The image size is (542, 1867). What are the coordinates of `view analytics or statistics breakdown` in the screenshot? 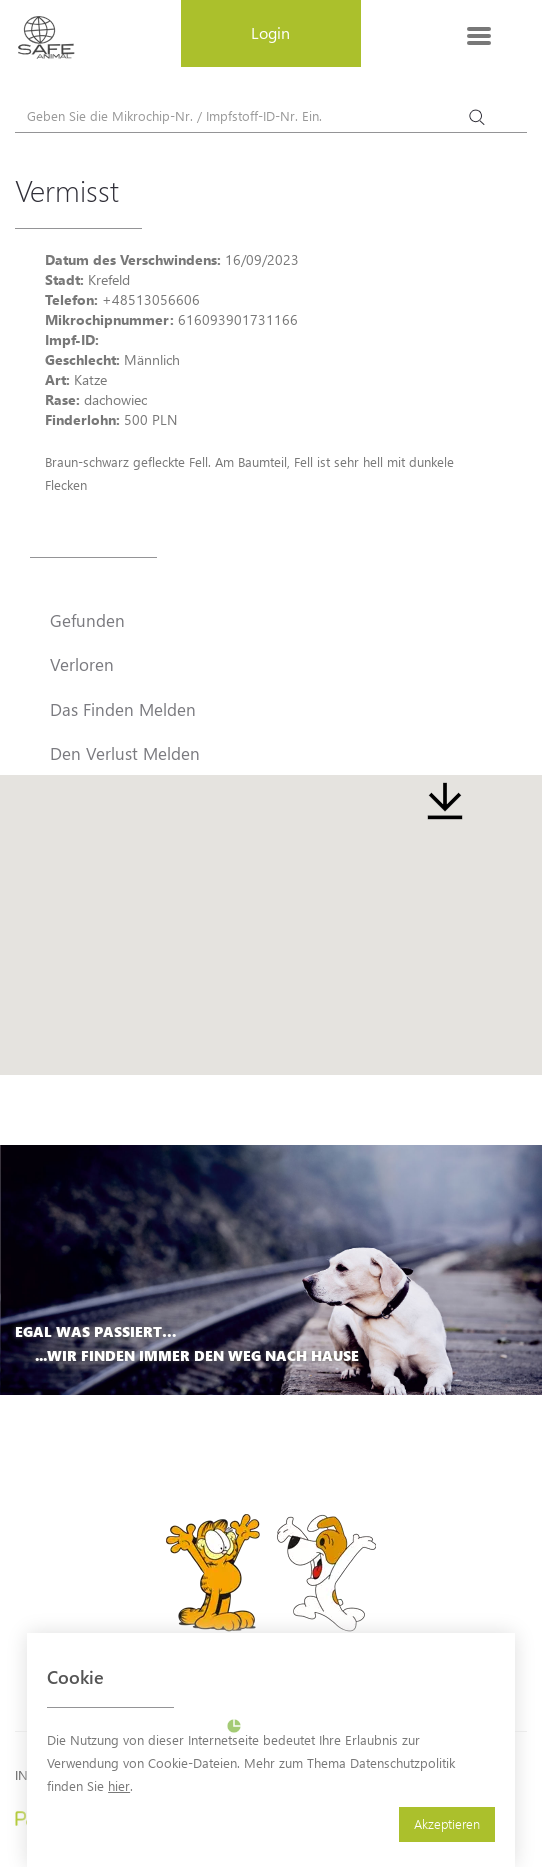 It's located at (234, 1726).